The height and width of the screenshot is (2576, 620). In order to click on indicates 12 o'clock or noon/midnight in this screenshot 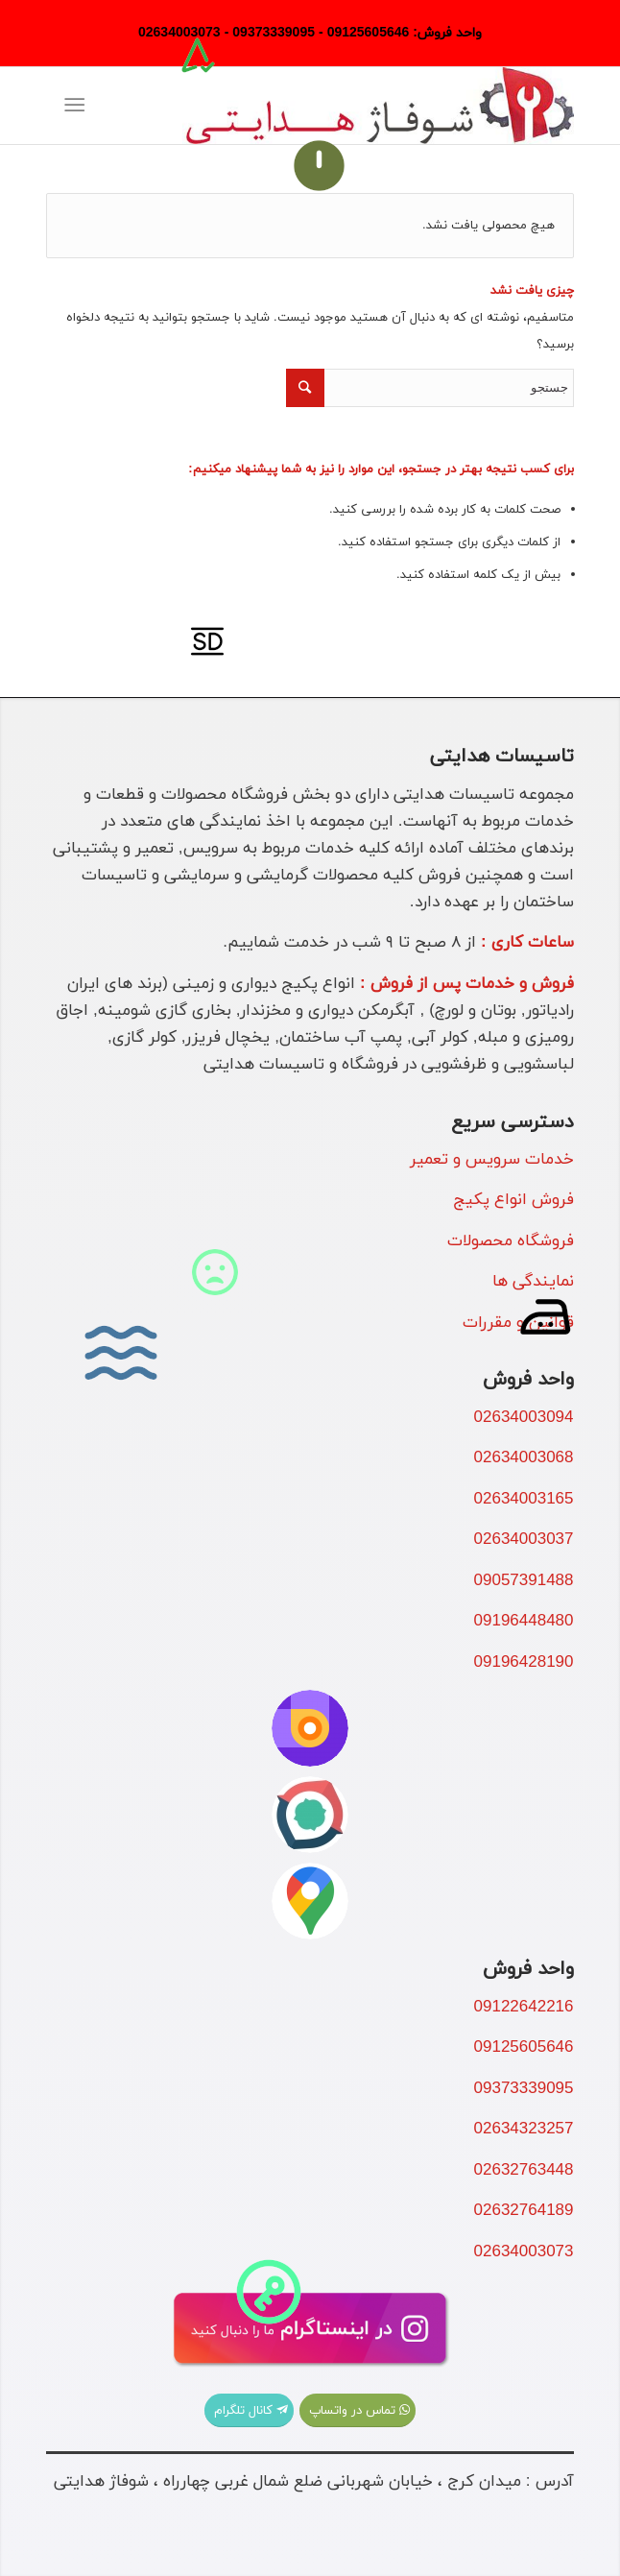, I will do `click(319, 165)`.